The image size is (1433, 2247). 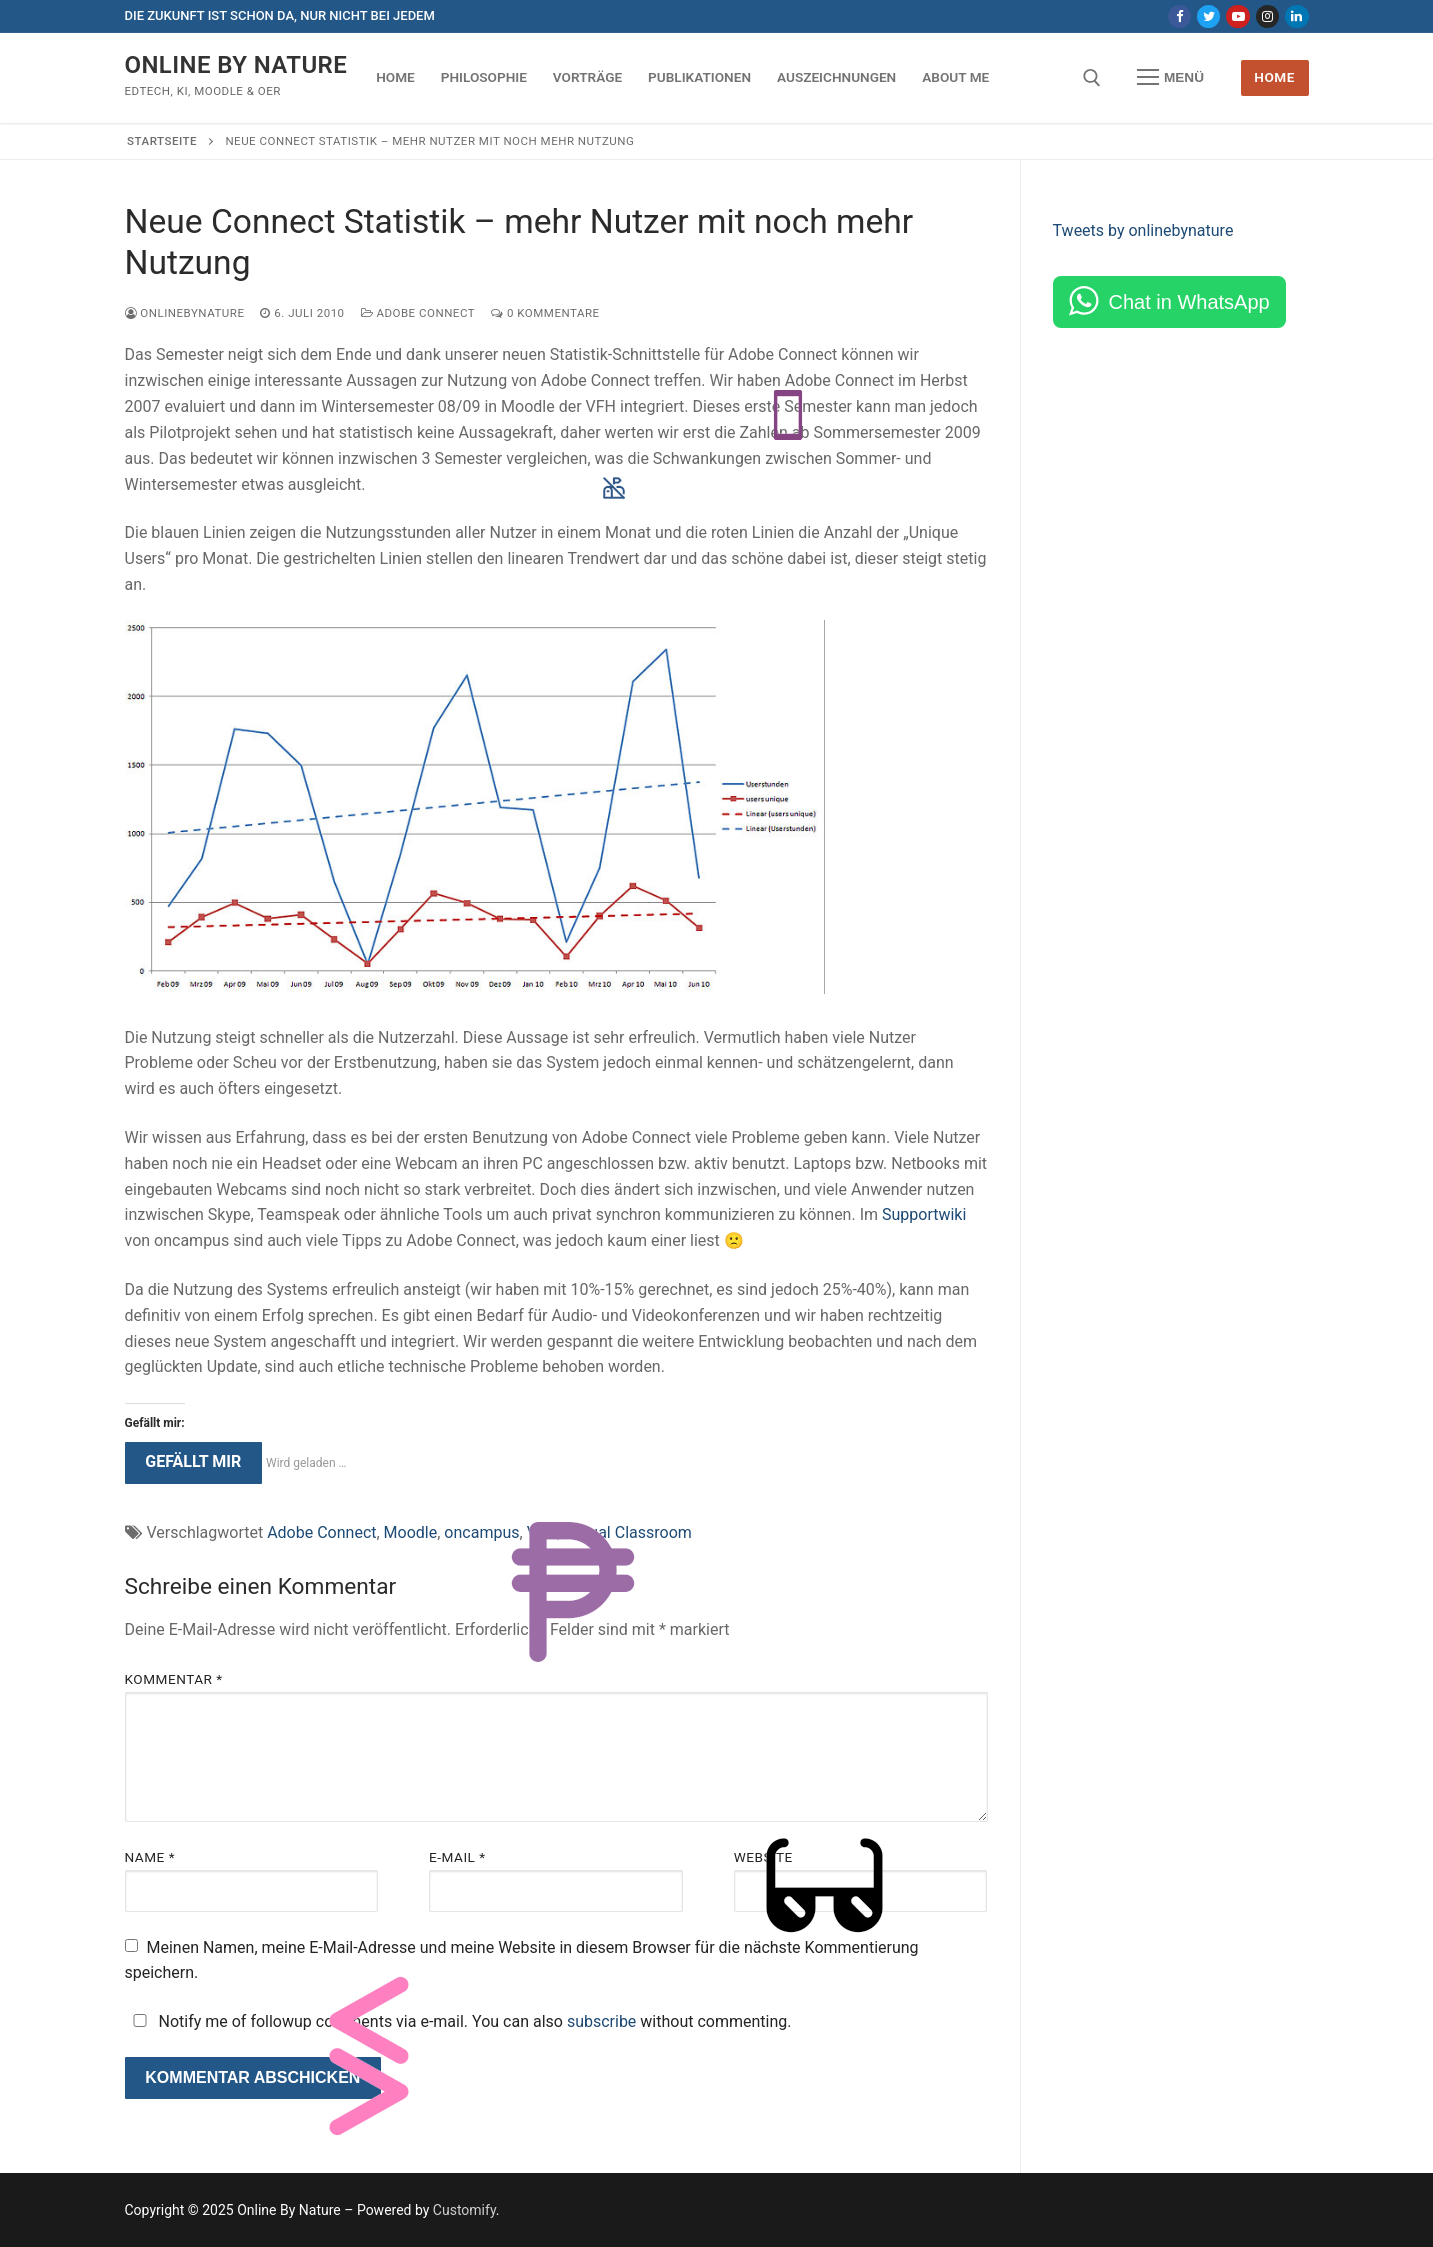 What do you see at coordinates (788, 415) in the screenshot?
I see `switch to mobile view` at bounding box center [788, 415].